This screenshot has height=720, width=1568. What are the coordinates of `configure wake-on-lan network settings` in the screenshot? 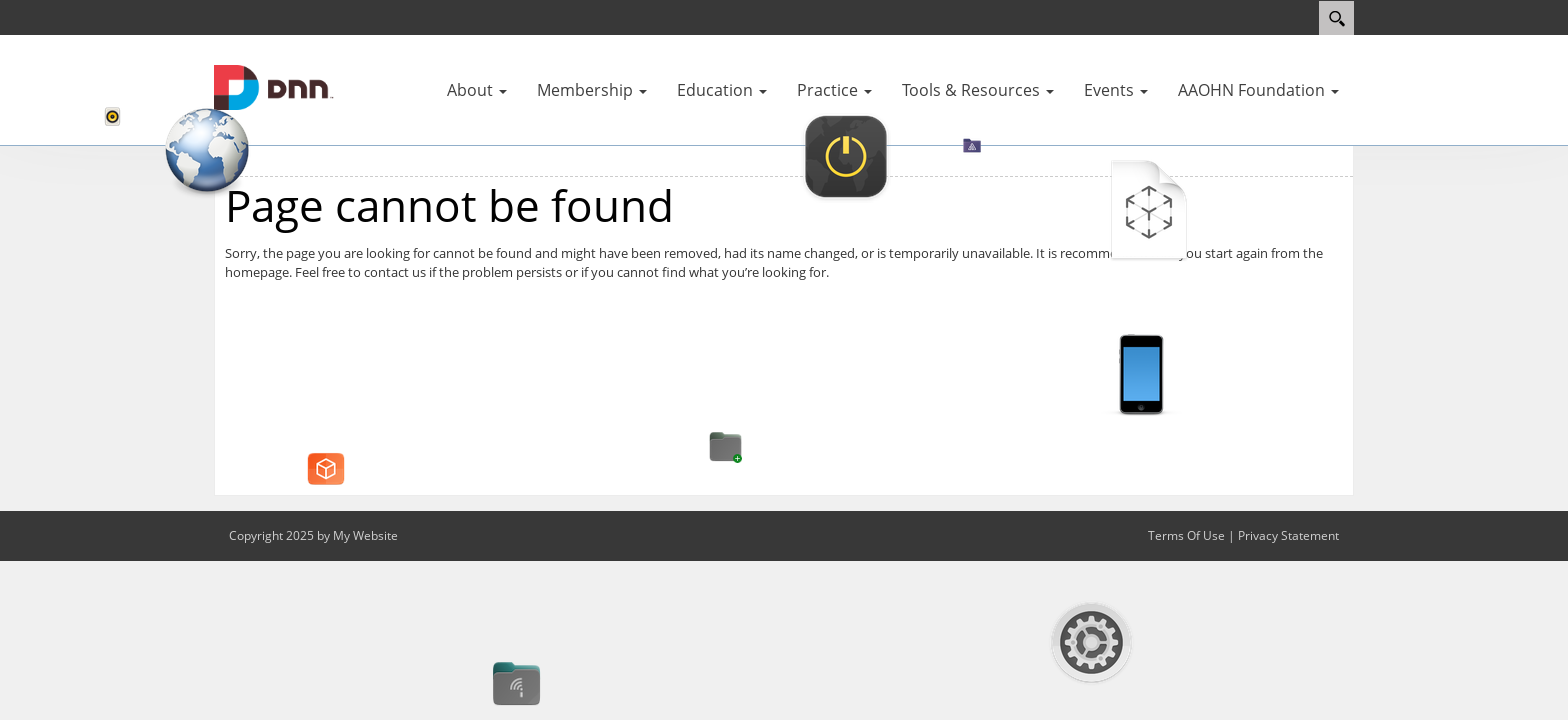 It's located at (846, 158).